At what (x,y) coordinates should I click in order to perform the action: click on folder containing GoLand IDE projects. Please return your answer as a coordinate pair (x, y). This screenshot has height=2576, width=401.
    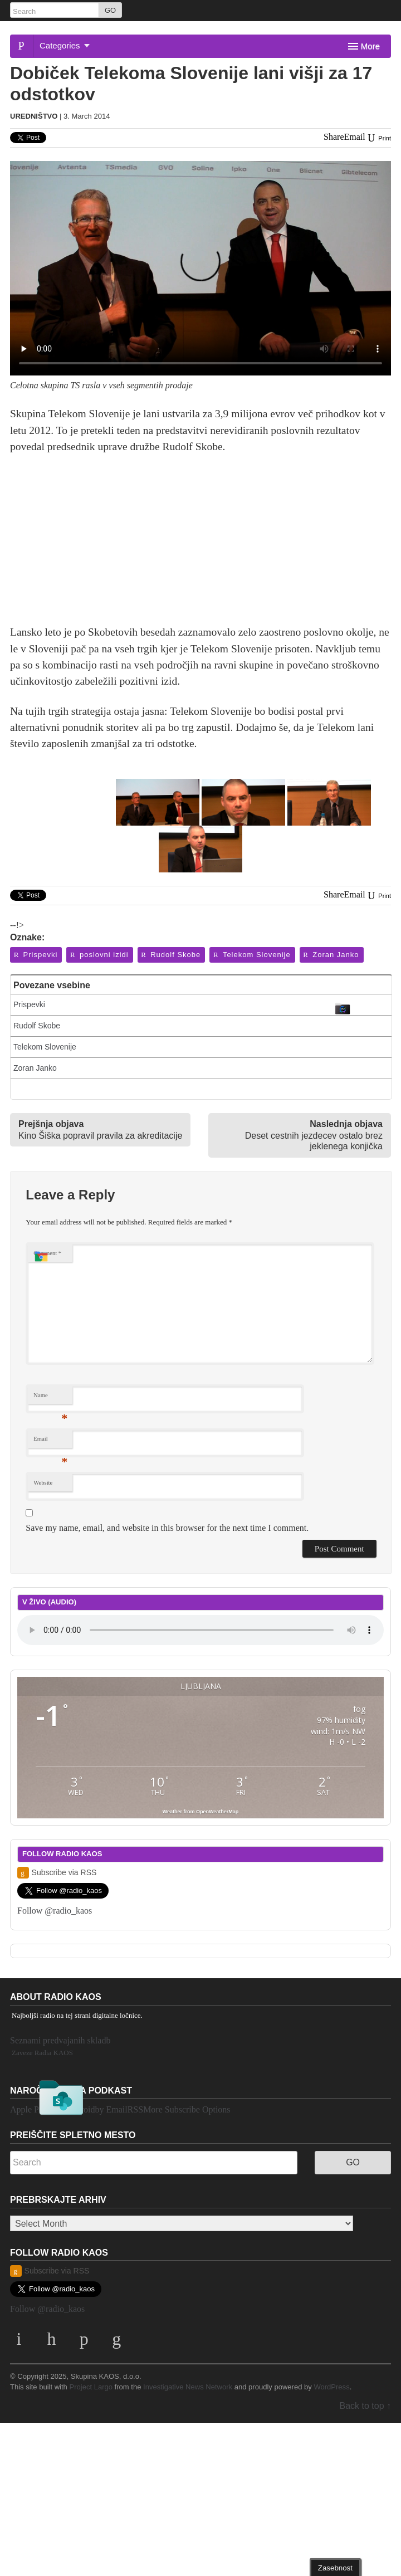
    Looking at the image, I should click on (343, 1009).